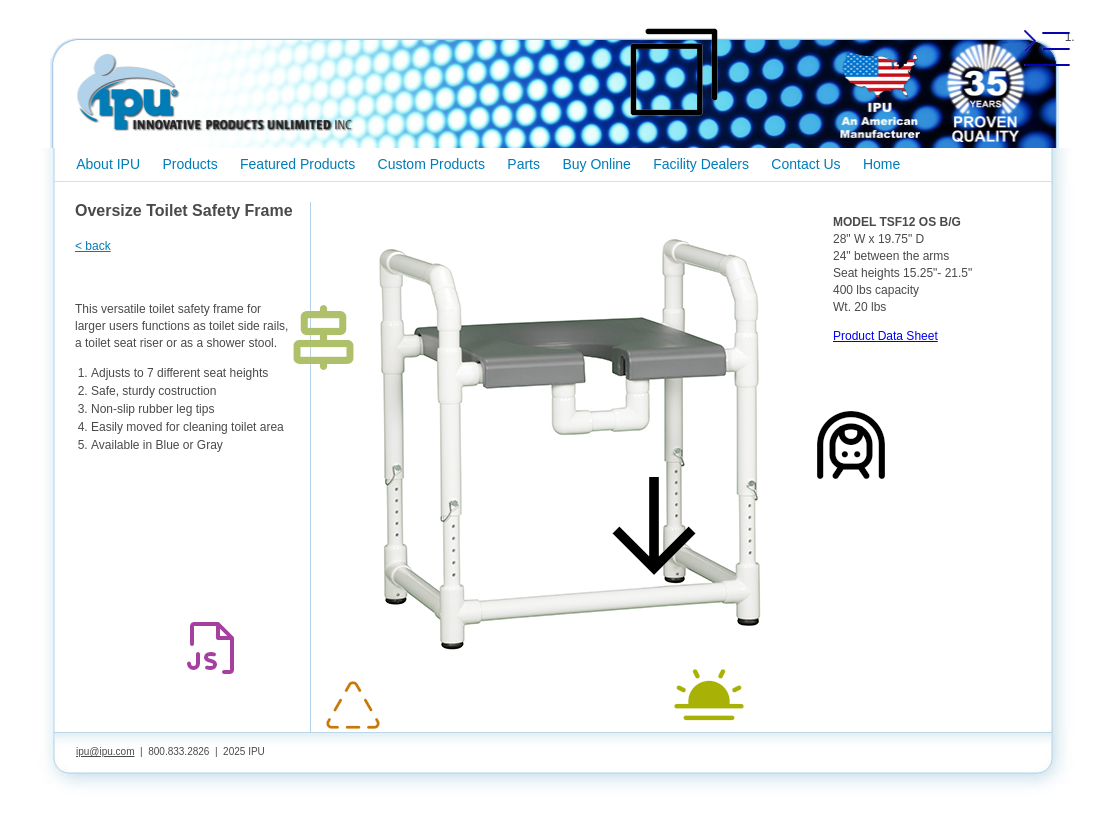 Image resolution: width=1098 pixels, height=825 pixels. Describe the element at coordinates (212, 648) in the screenshot. I see `javascript file indicator` at that location.